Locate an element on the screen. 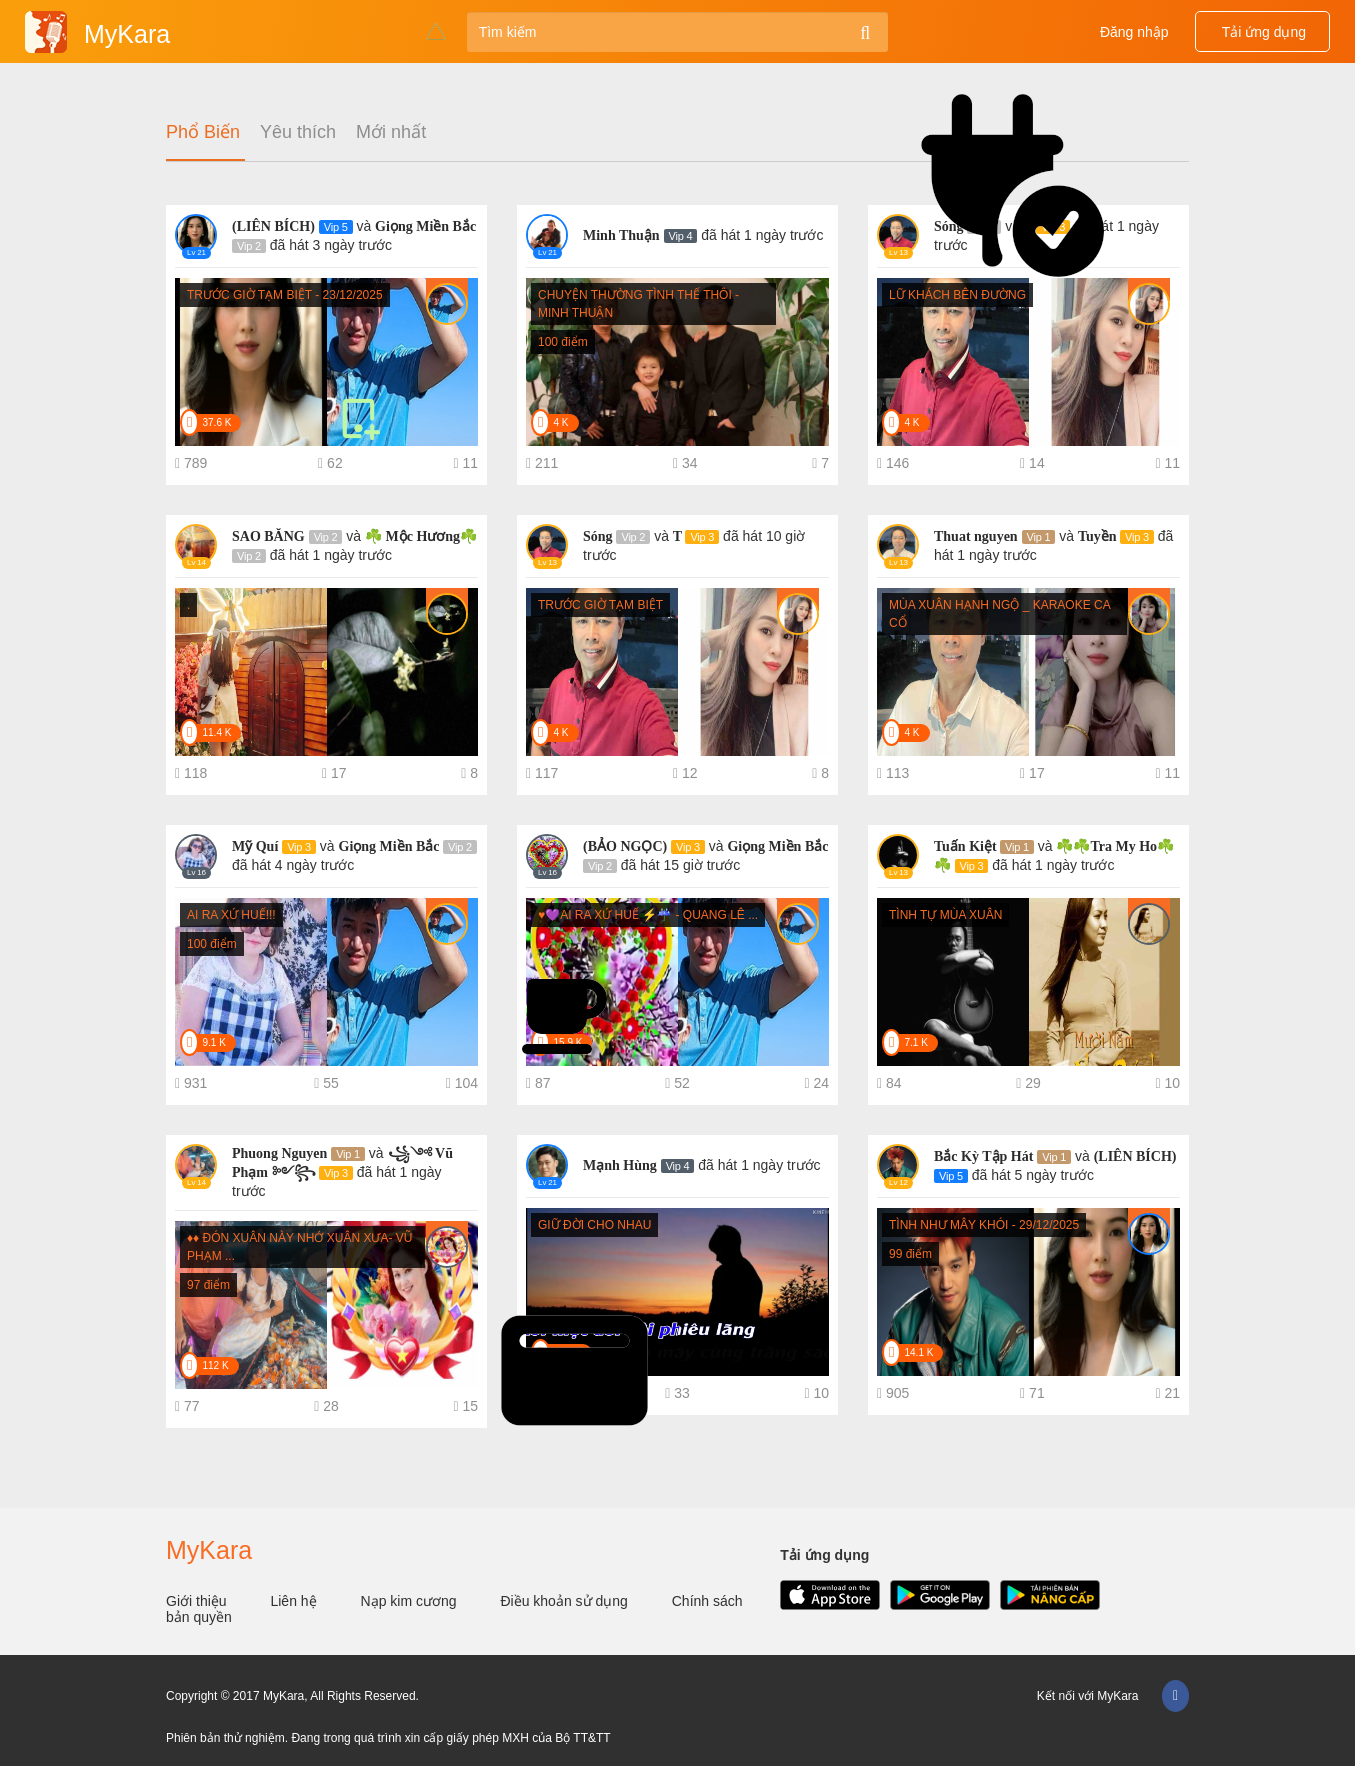 The width and height of the screenshot is (1355, 1766). indicates successful connection or power status is located at coordinates (1002, 185).